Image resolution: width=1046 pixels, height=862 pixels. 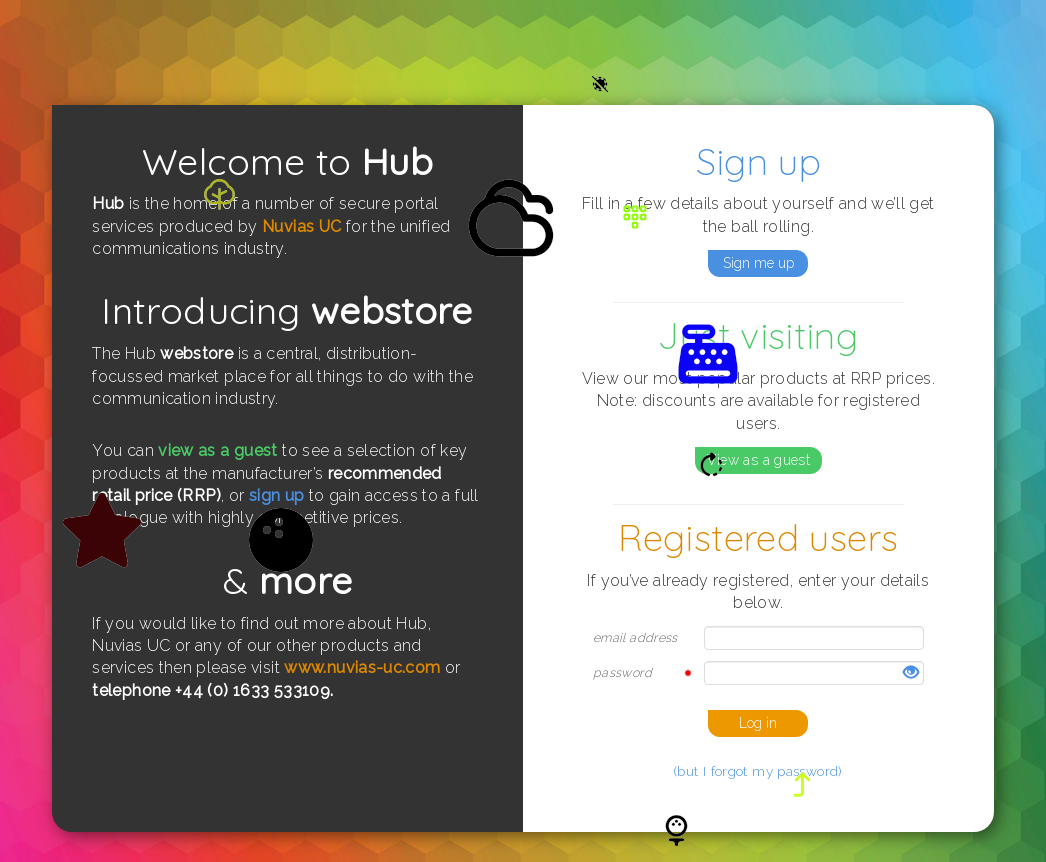 I want to click on indicates cloudy weather conditions, so click(x=511, y=218).